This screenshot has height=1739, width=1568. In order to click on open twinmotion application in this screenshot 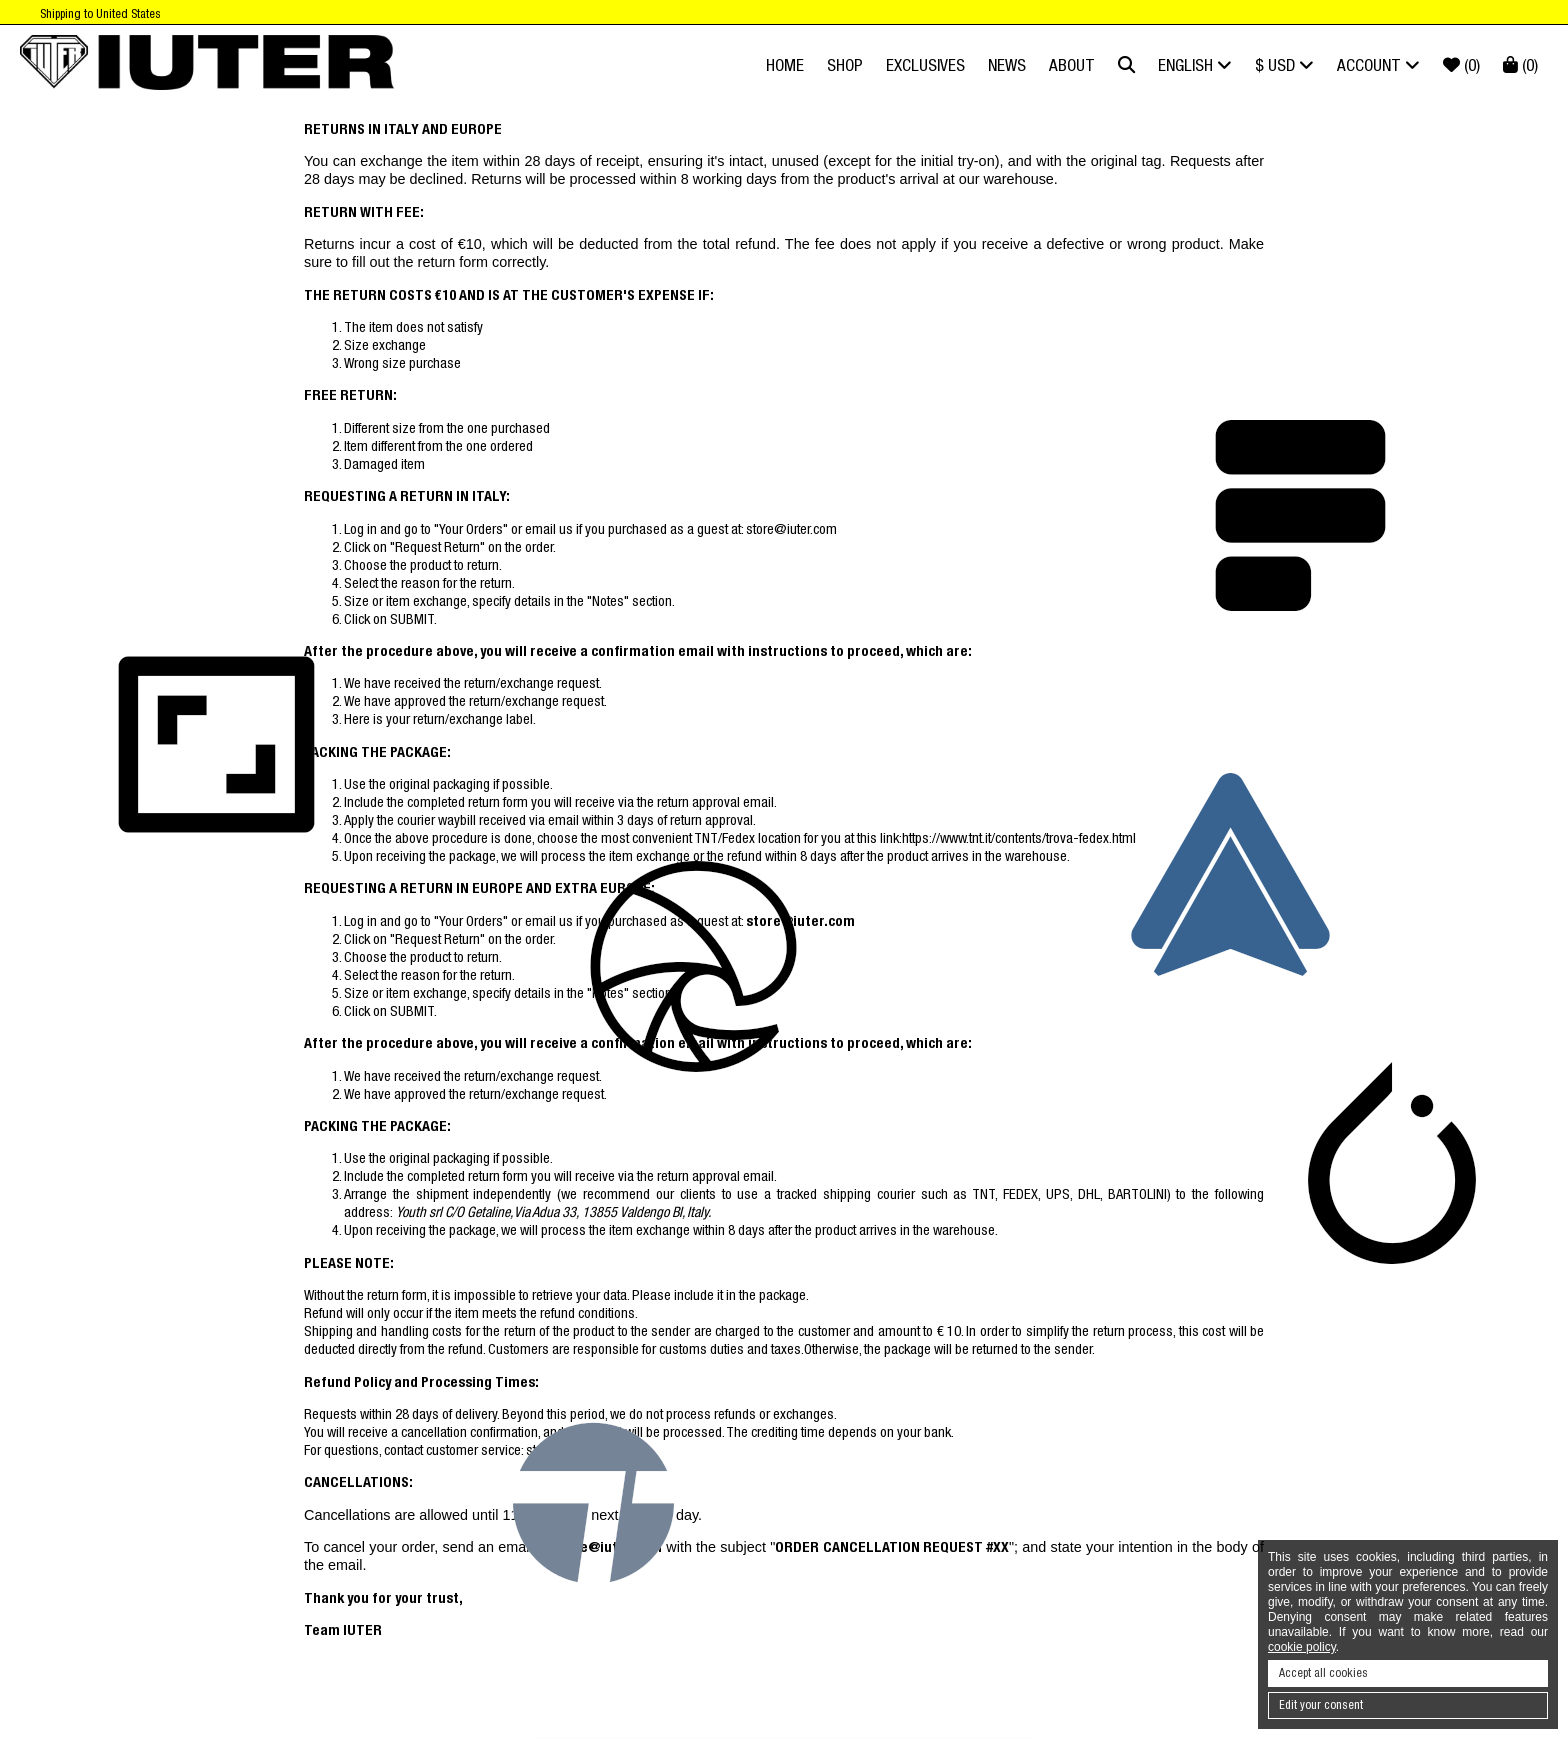, I will do `click(593, 1502)`.